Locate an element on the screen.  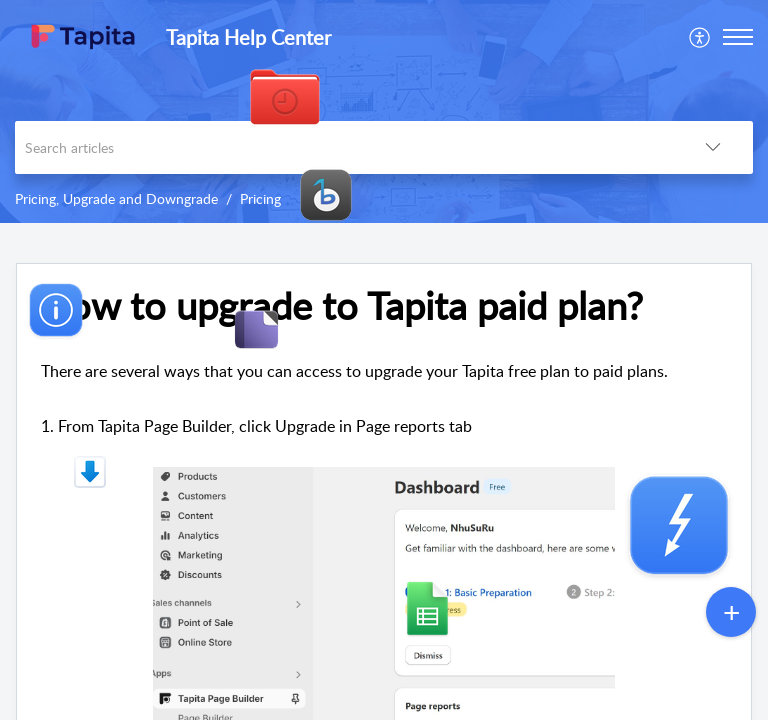
open a spreadsheet file is located at coordinates (427, 609).